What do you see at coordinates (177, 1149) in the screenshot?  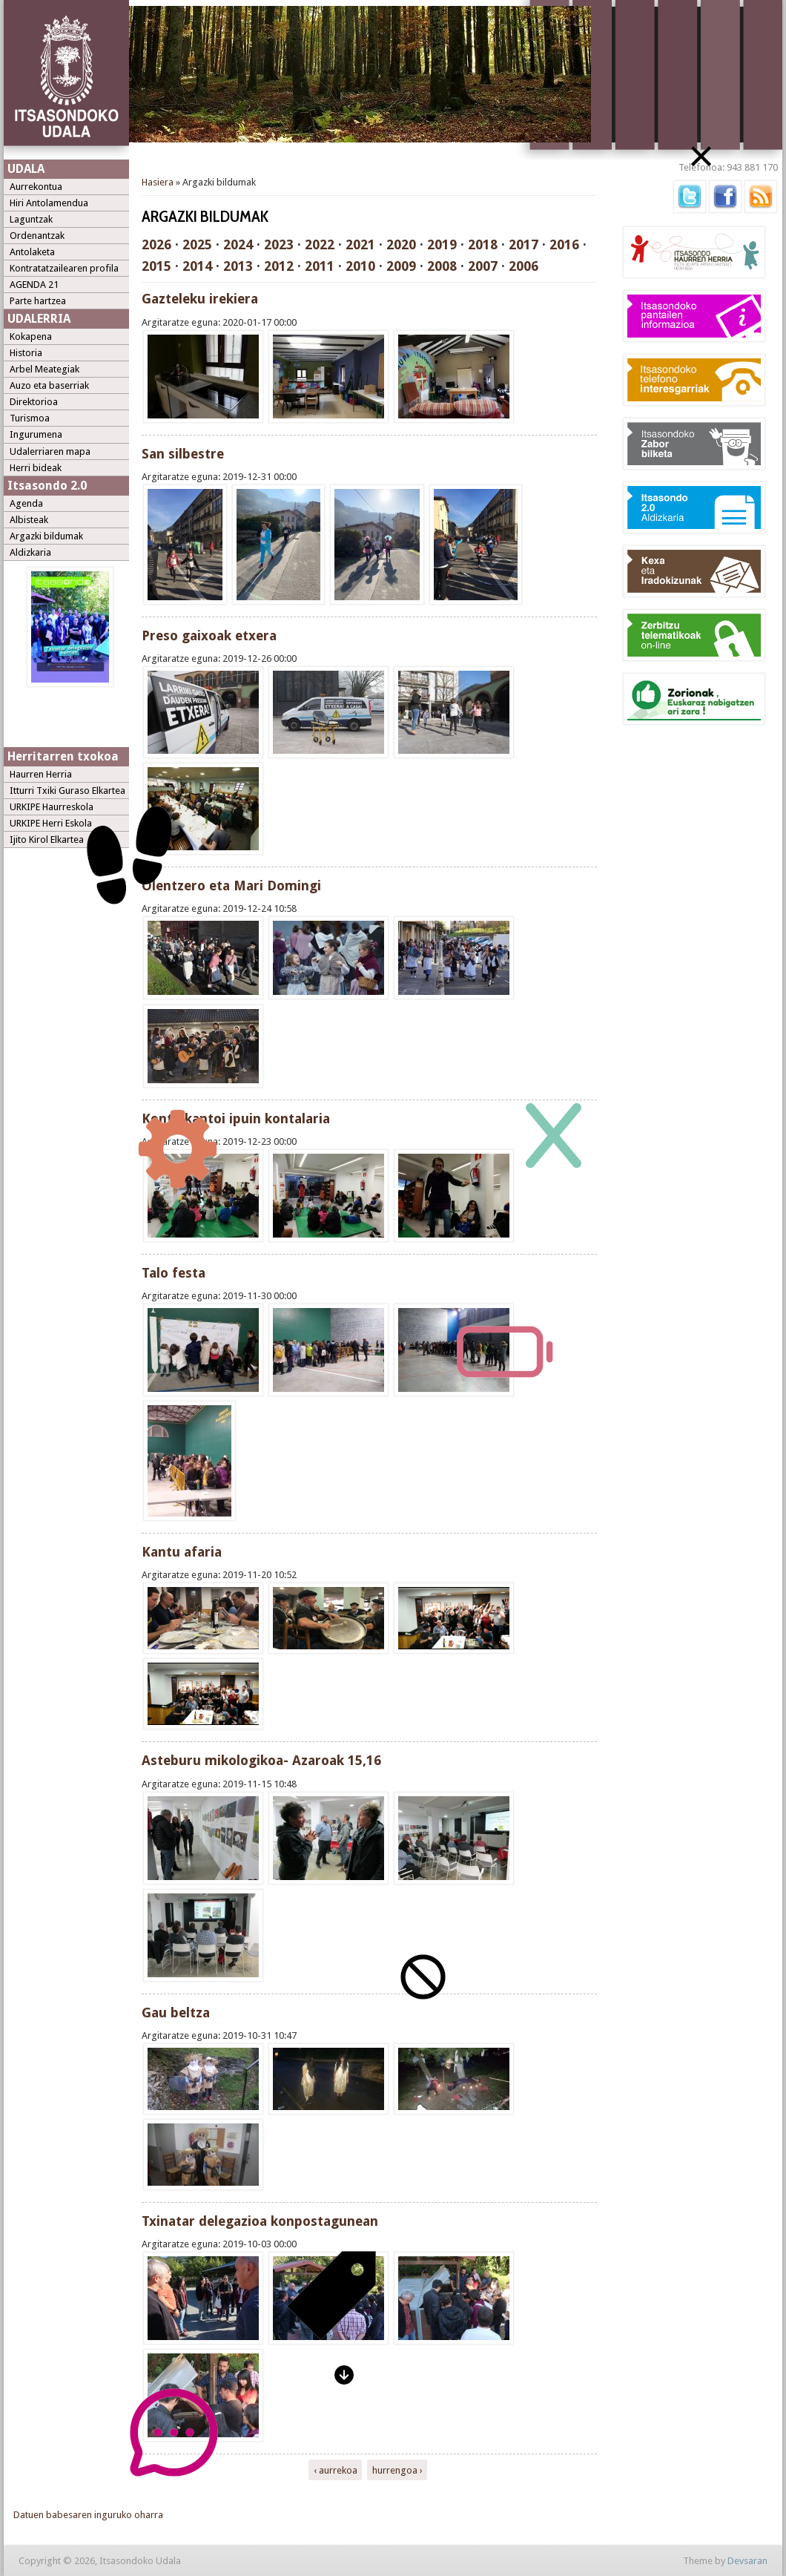 I see `open settings menu` at bounding box center [177, 1149].